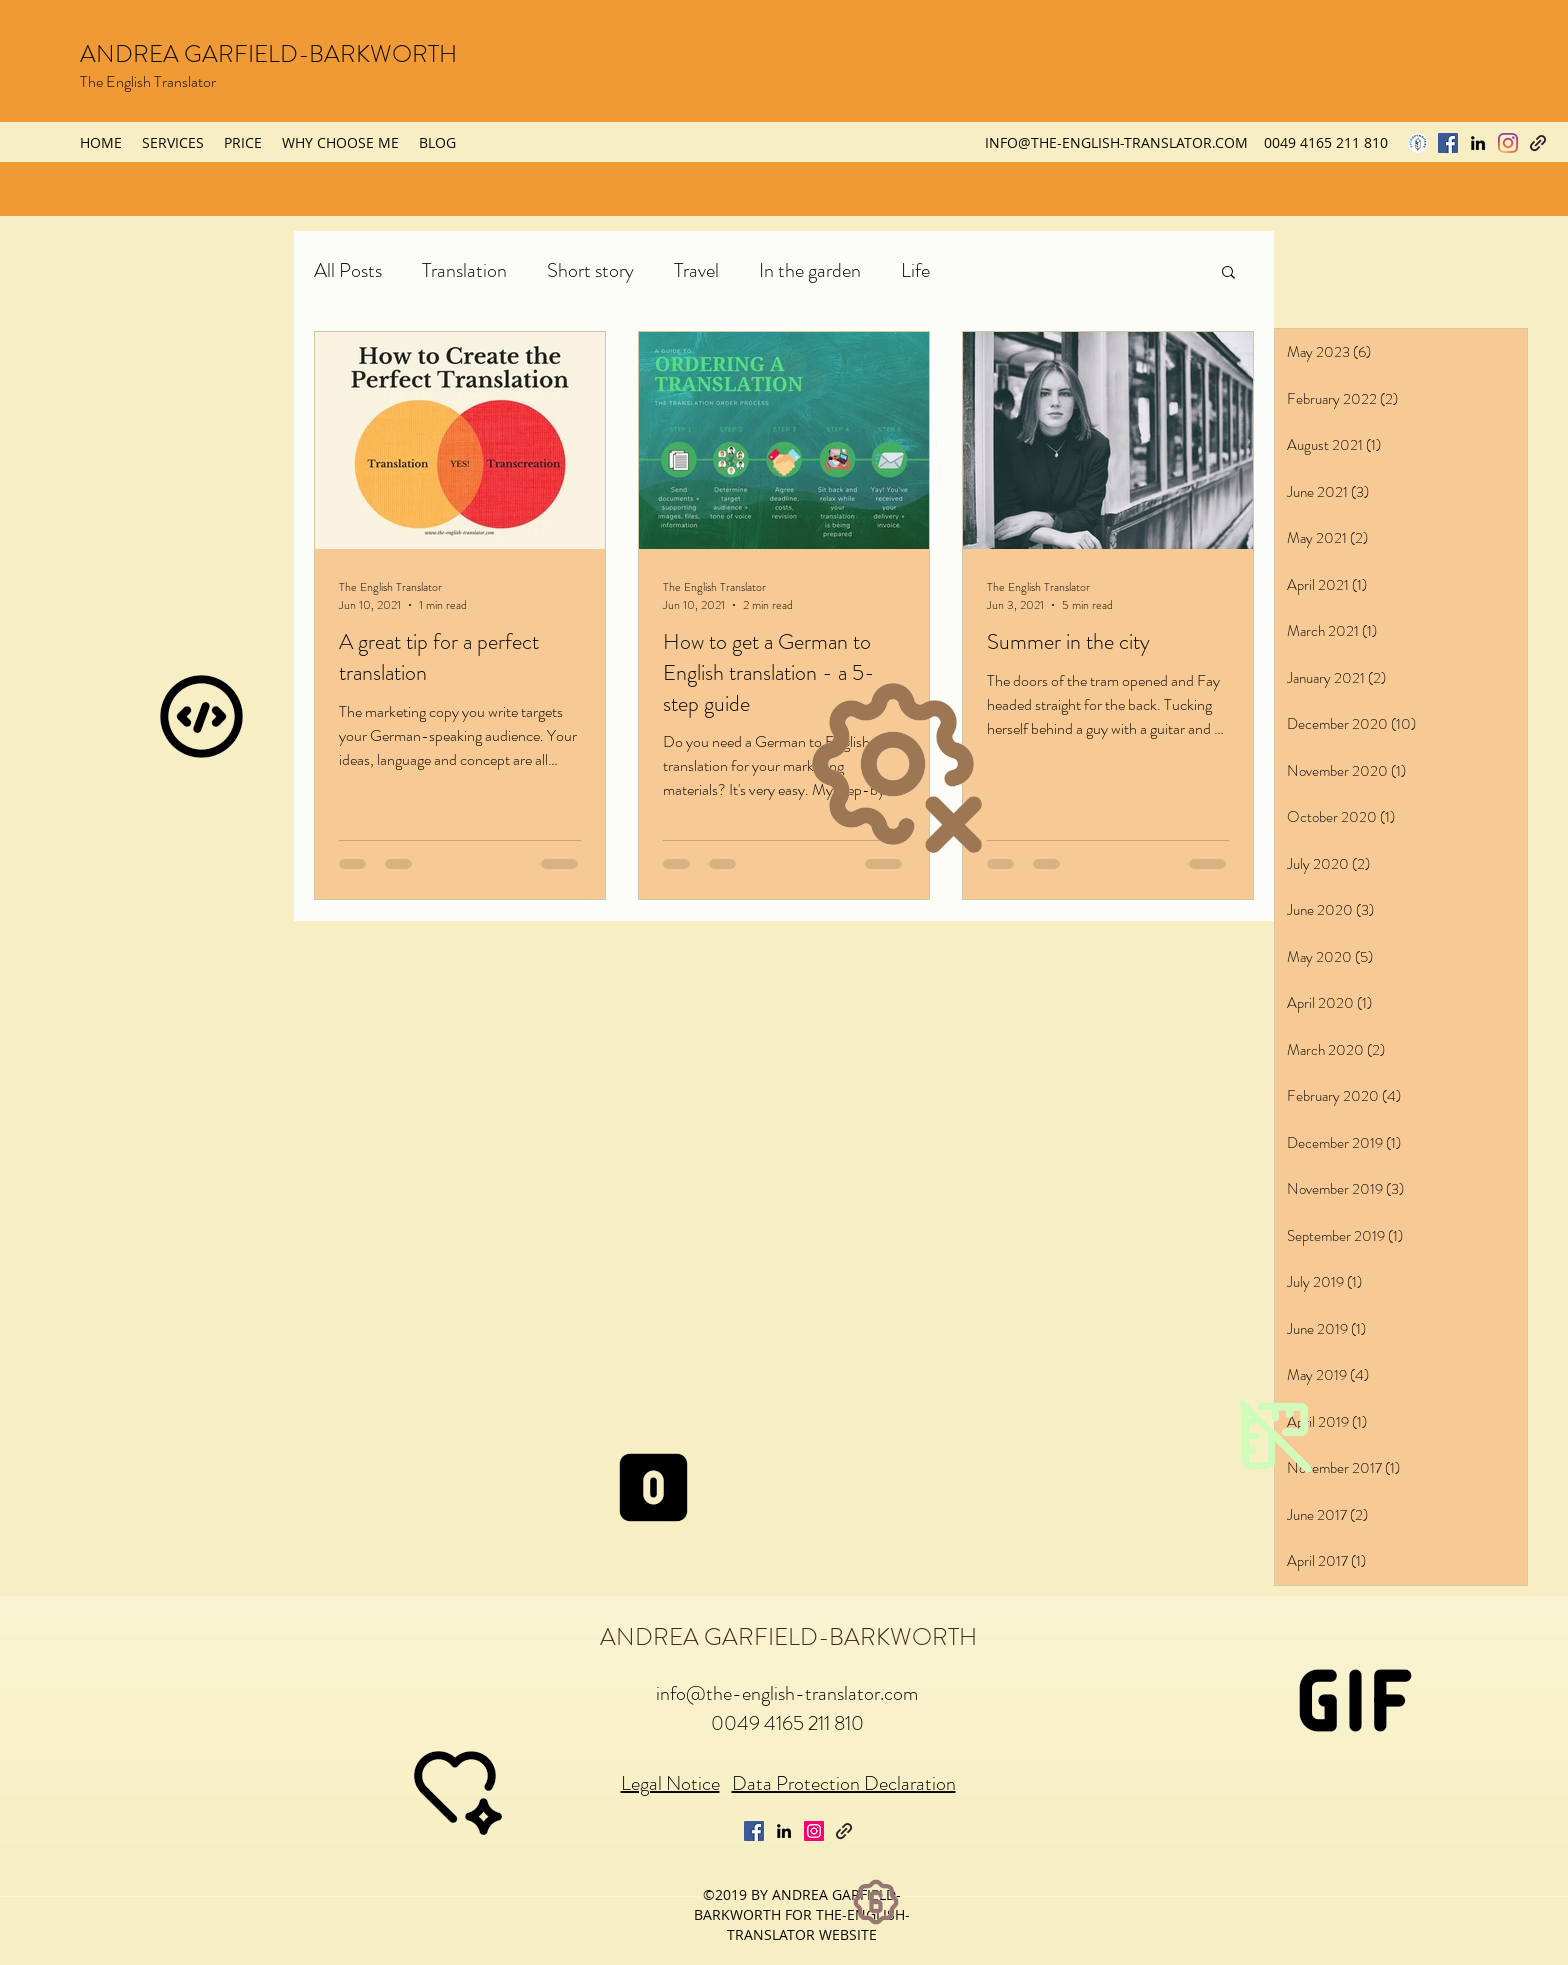 The width and height of the screenshot is (1568, 1965). Describe the element at coordinates (893, 764) in the screenshot. I see `remove or delete a settings configuration` at that location.